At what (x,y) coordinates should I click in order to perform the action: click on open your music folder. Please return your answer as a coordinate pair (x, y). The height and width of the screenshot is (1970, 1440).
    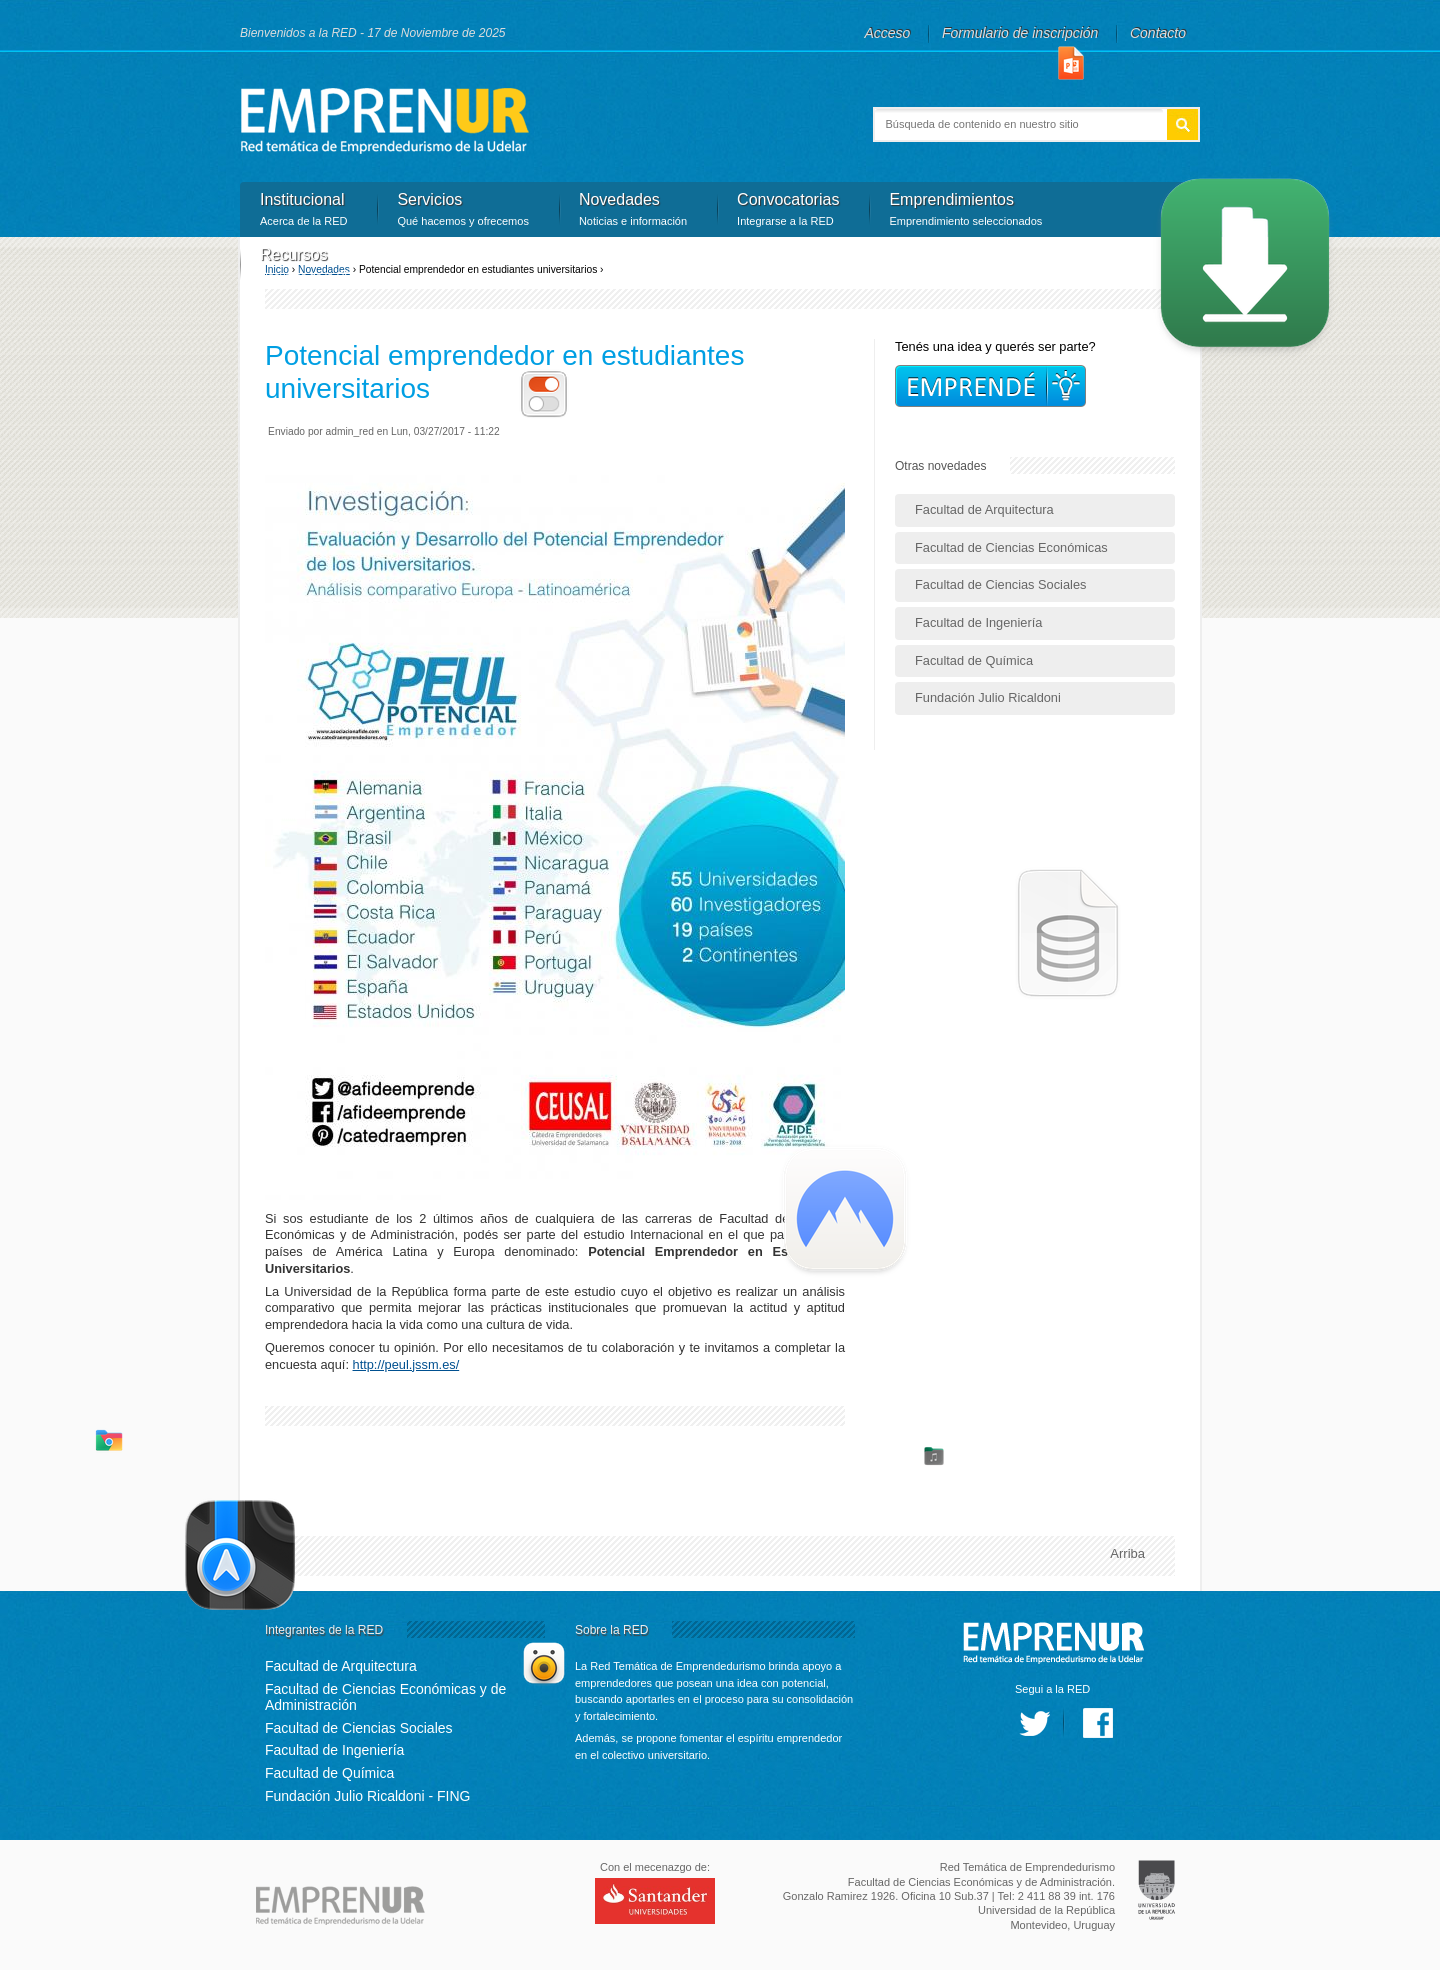
    Looking at the image, I should click on (934, 1456).